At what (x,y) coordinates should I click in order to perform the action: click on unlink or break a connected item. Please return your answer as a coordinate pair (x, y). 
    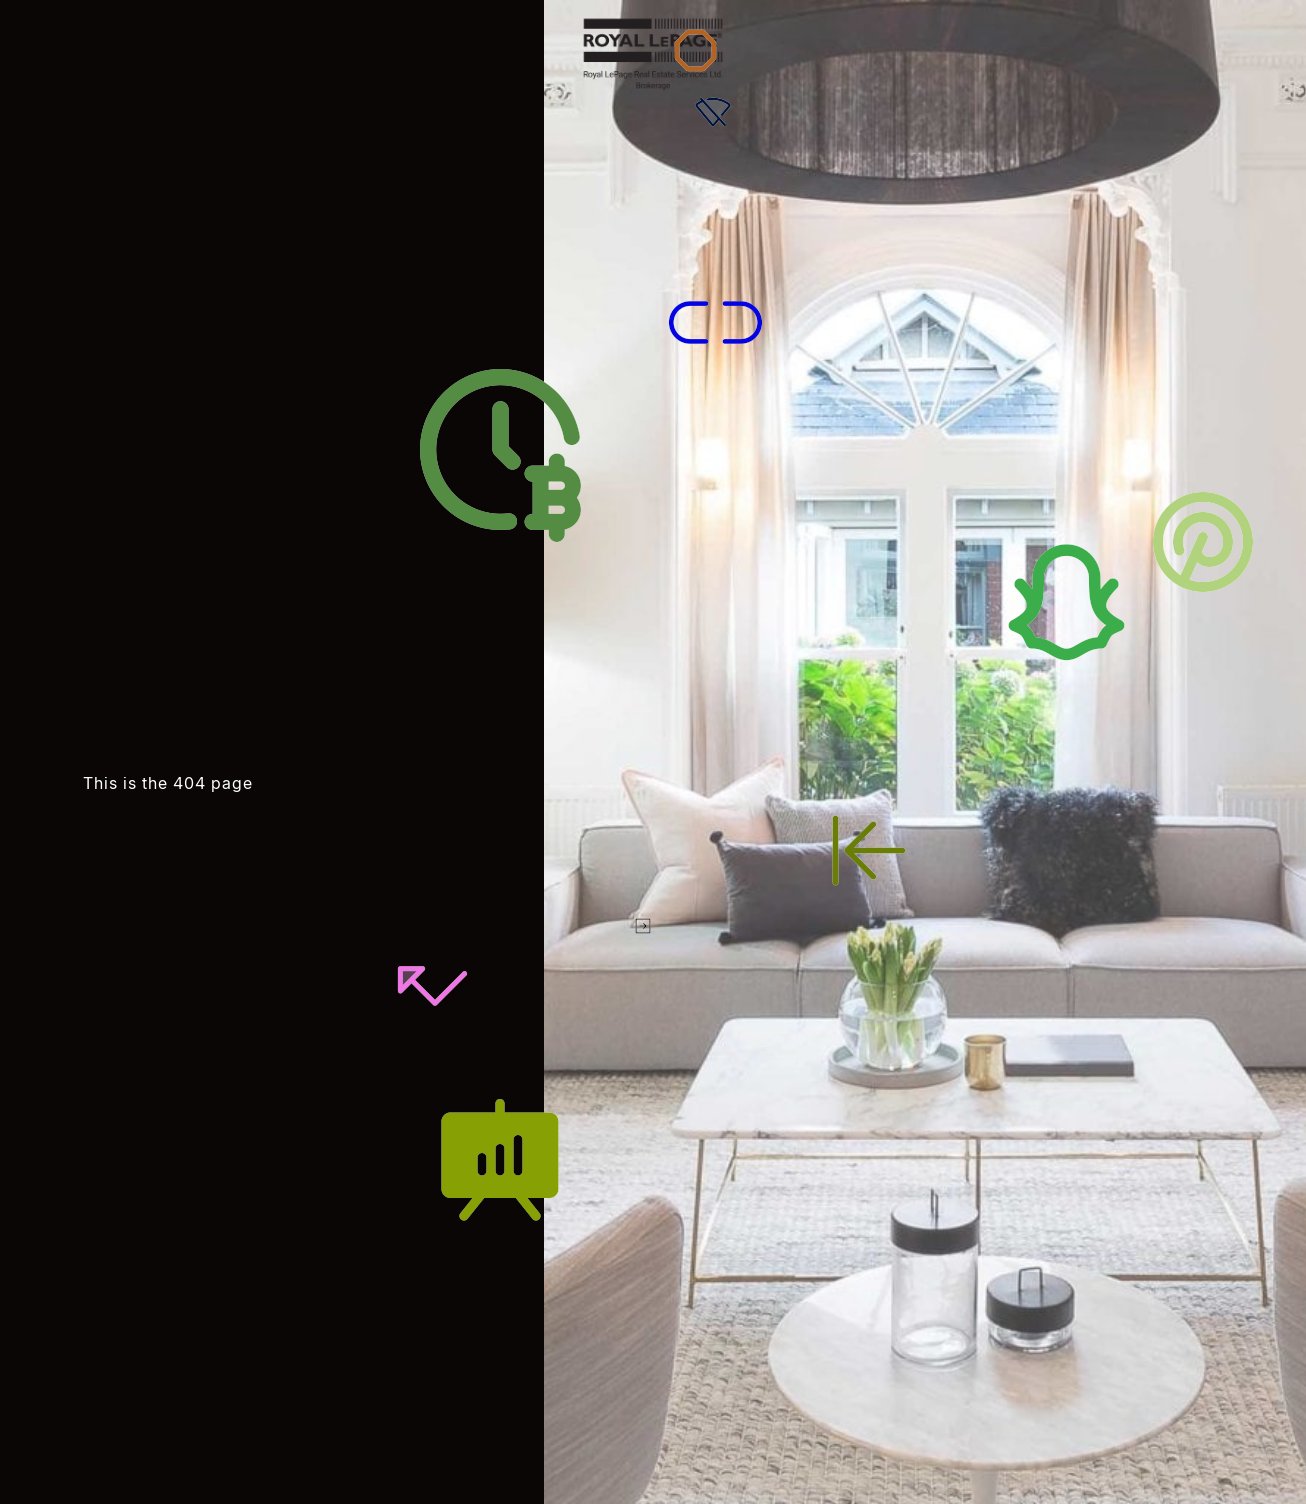
    Looking at the image, I should click on (715, 322).